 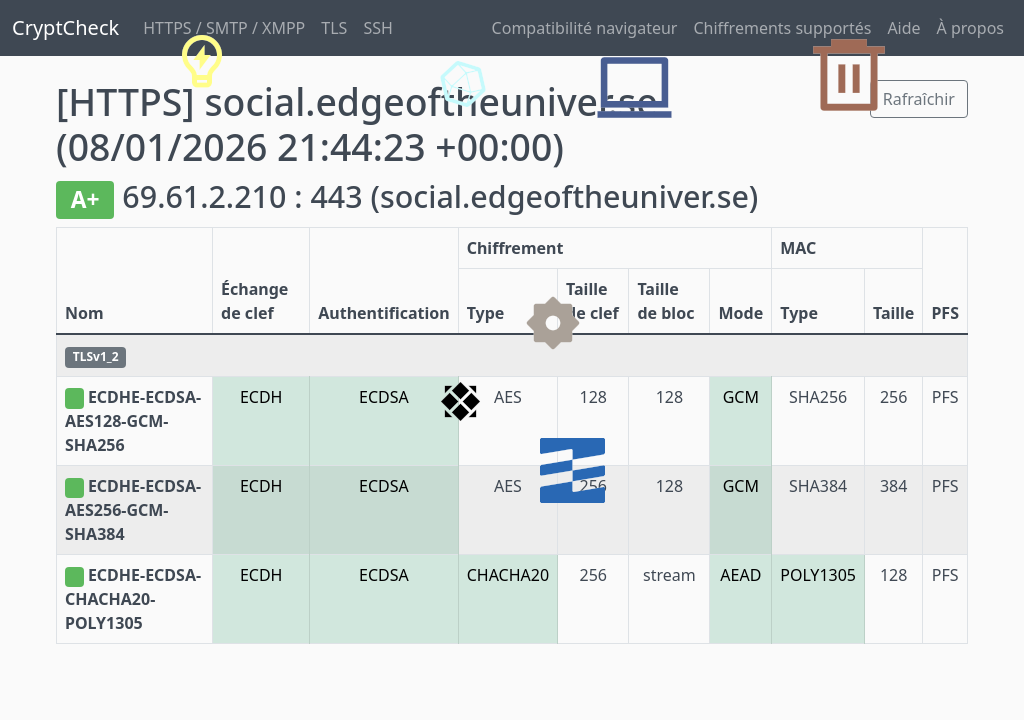 What do you see at coordinates (634, 87) in the screenshot?
I see `view on macbook or laptop device` at bounding box center [634, 87].